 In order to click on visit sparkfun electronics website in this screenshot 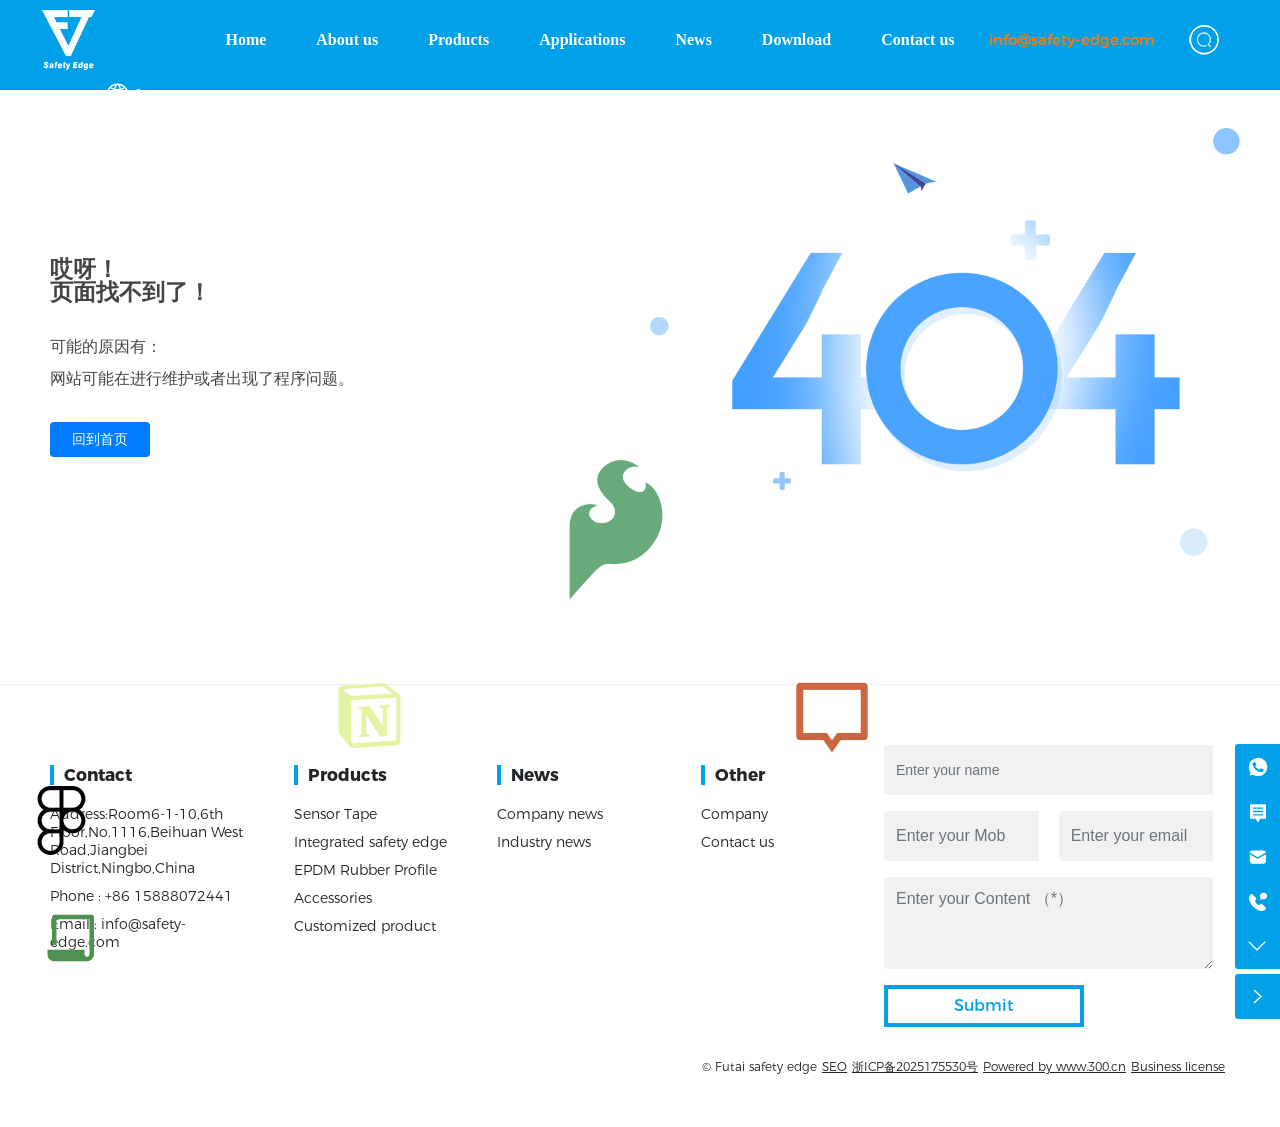, I will do `click(616, 530)`.